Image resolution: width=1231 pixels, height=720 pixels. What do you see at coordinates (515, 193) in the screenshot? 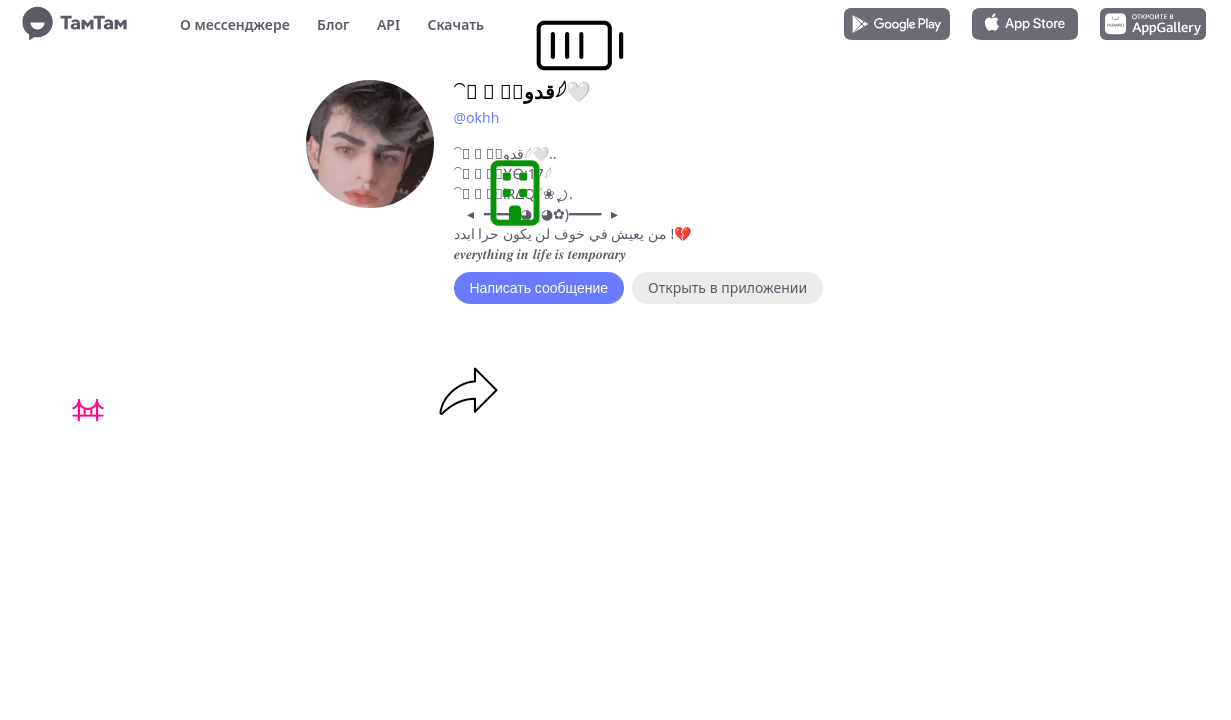
I see `view building or office location` at bounding box center [515, 193].